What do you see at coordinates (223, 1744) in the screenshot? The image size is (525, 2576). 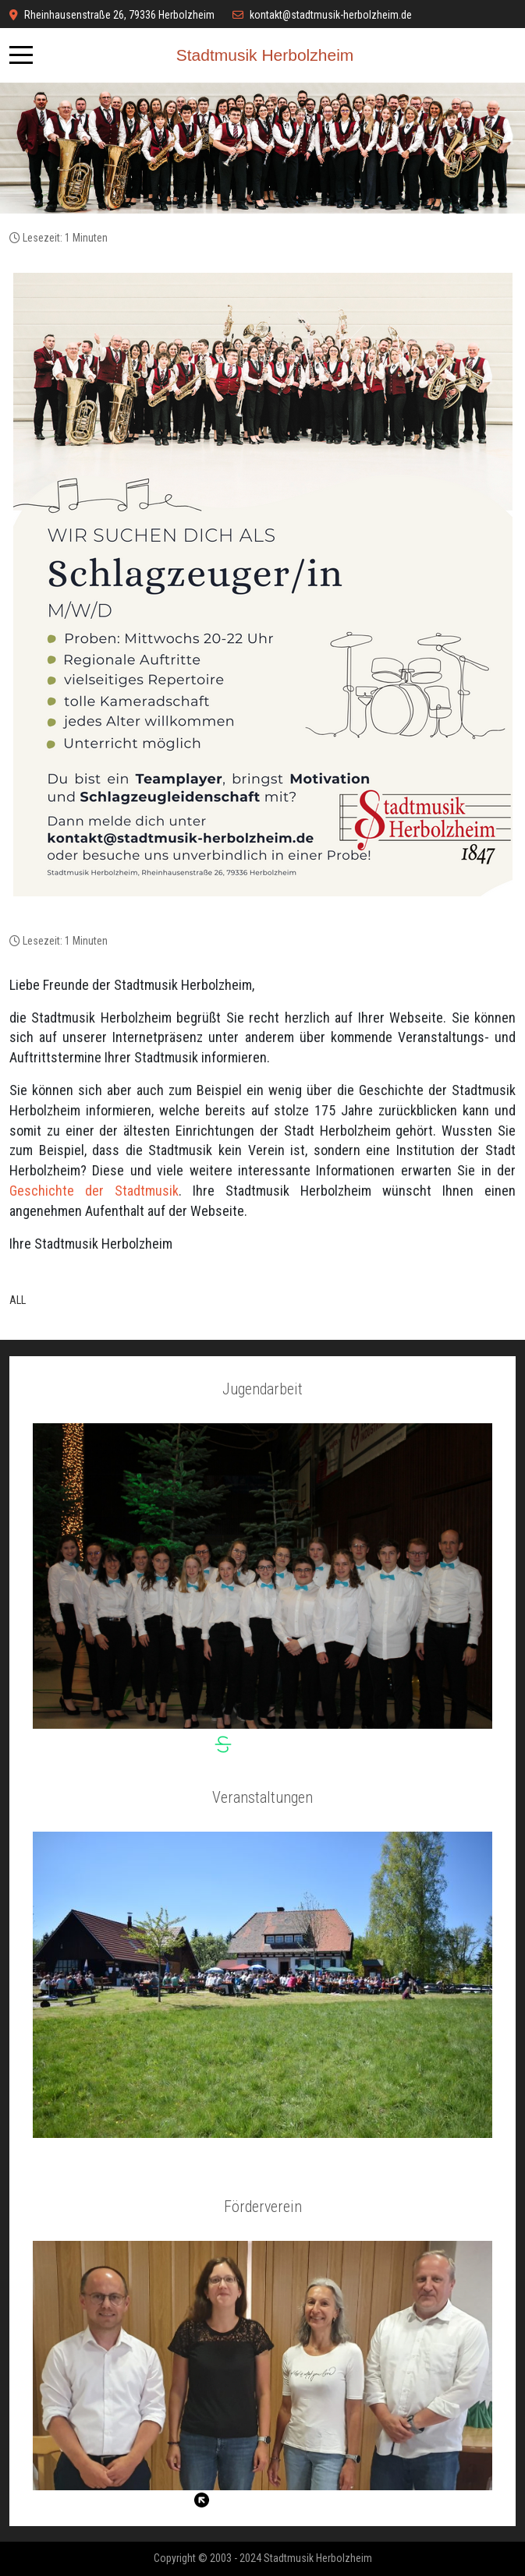 I see `apply strikethrough formatting to selected text` at bounding box center [223, 1744].